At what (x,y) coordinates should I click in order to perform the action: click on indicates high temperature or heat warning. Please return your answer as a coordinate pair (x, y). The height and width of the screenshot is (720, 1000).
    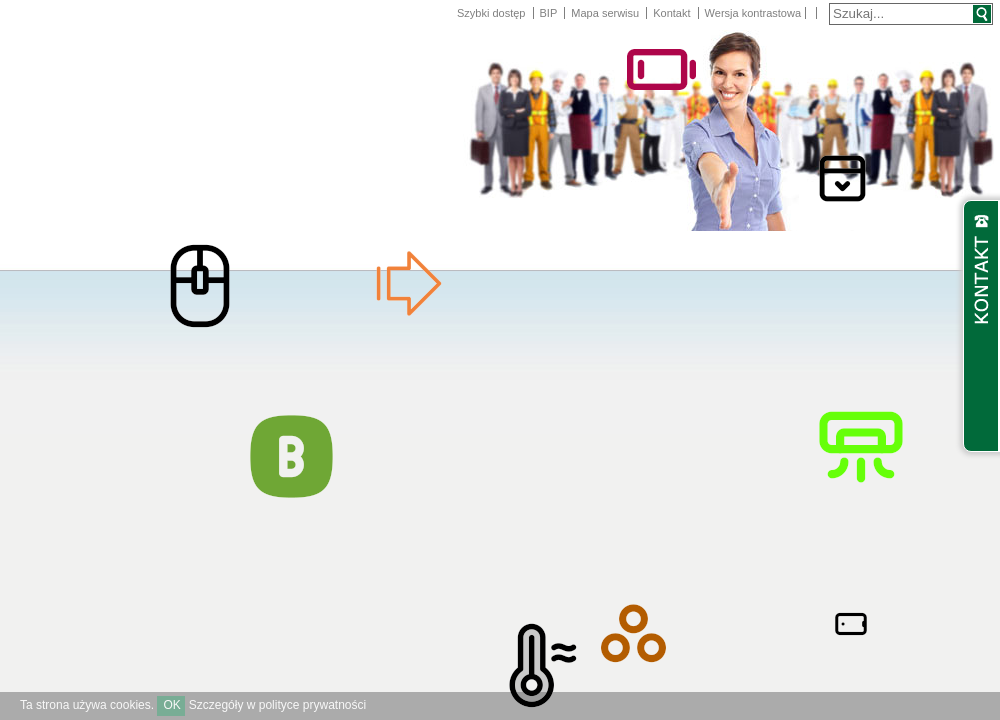
    Looking at the image, I should click on (534, 665).